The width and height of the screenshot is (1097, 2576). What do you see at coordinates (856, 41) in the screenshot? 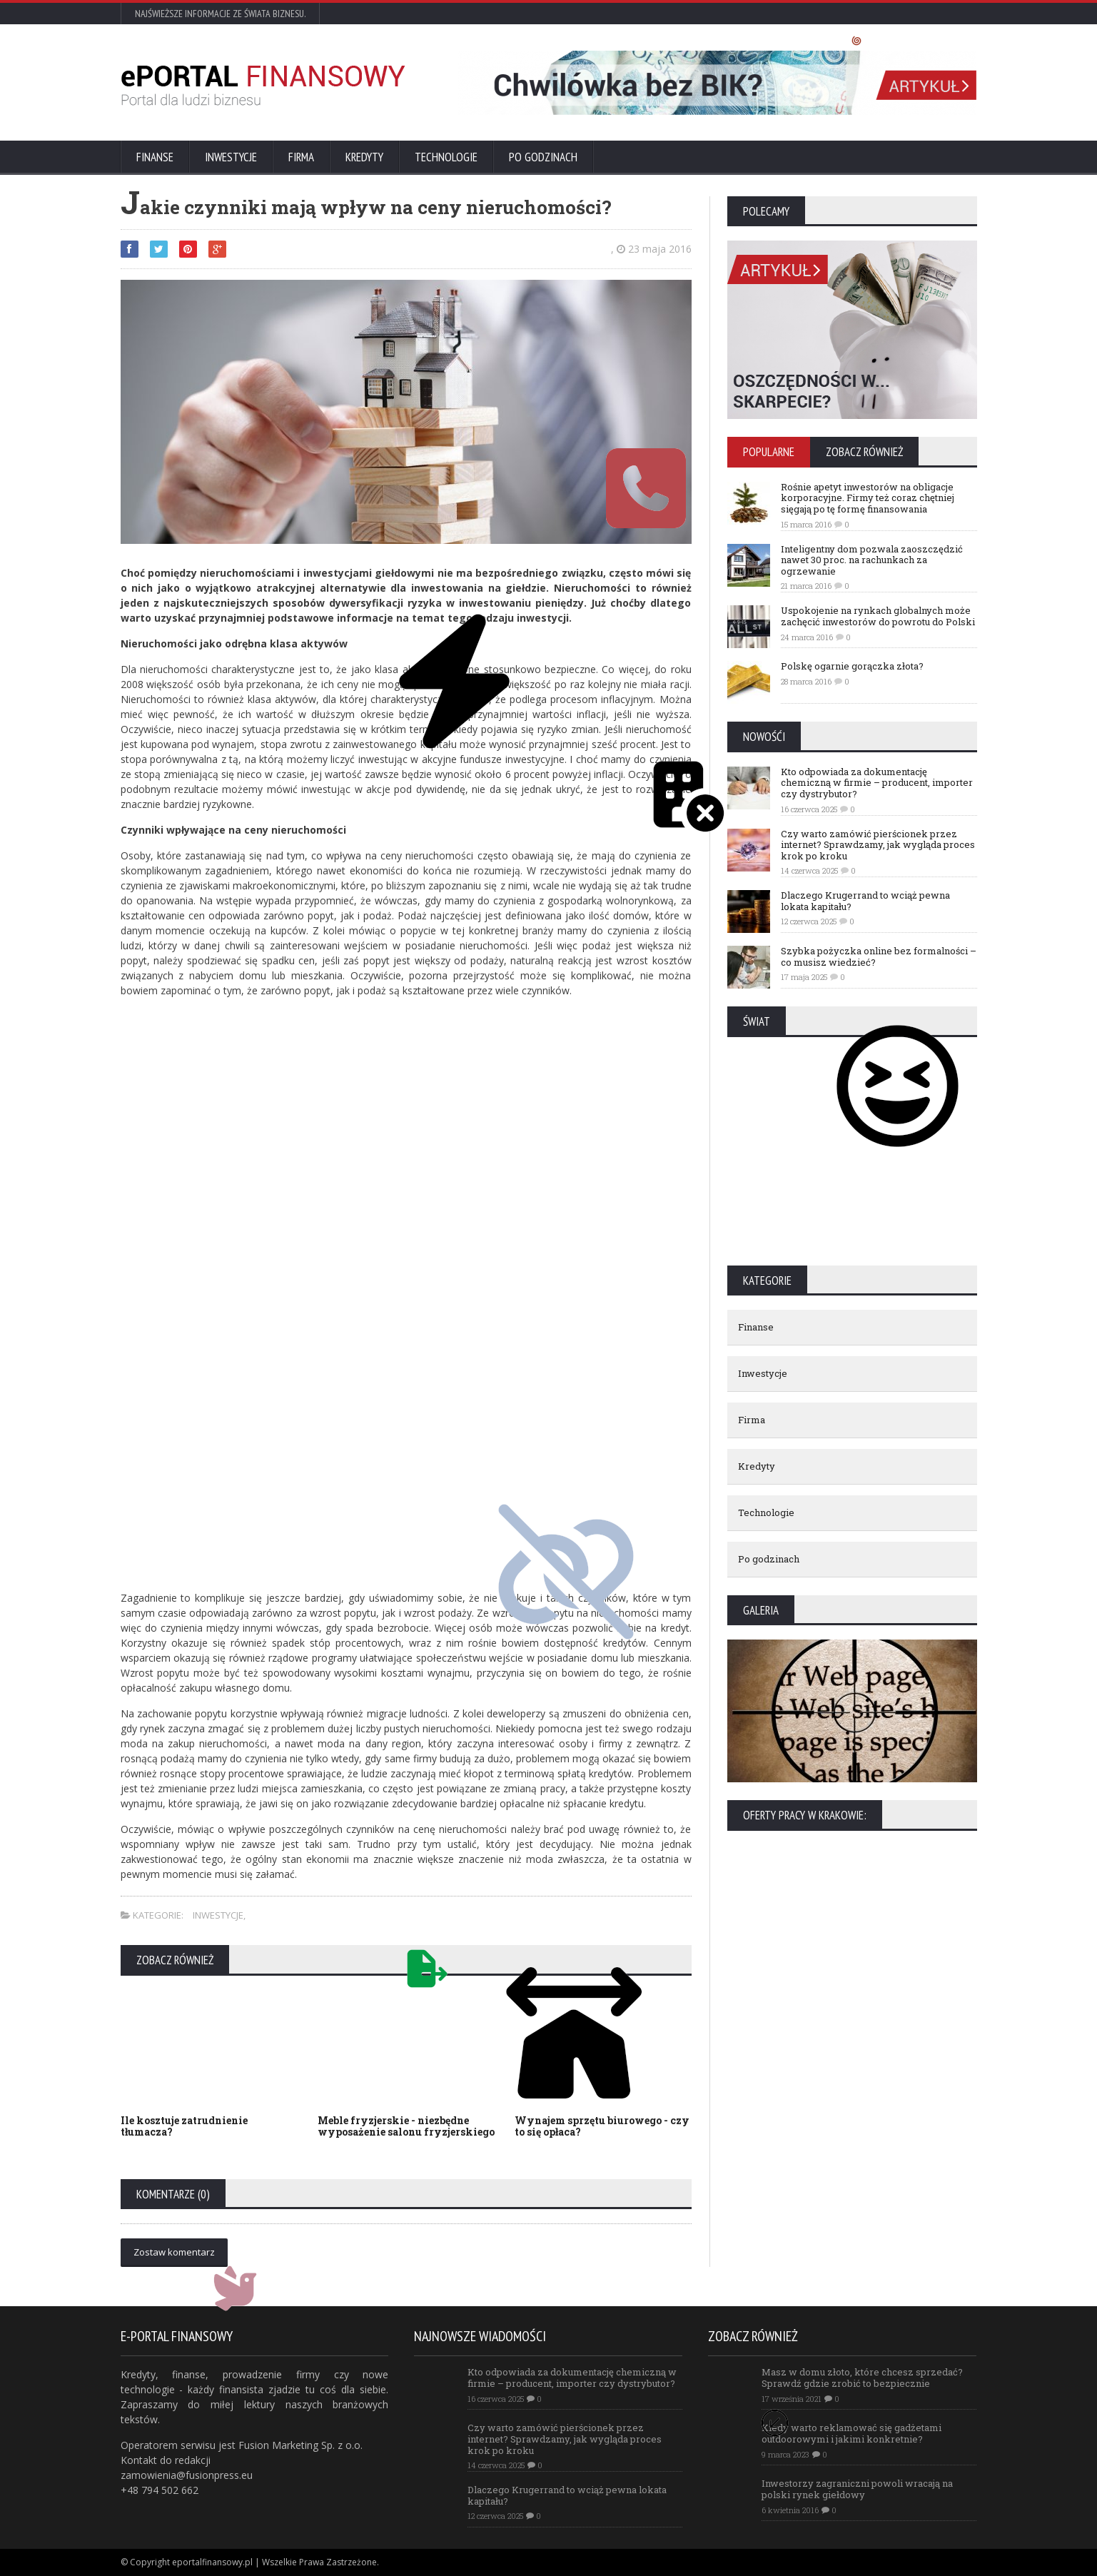
I see `indicates loading or processing in progress` at bounding box center [856, 41].